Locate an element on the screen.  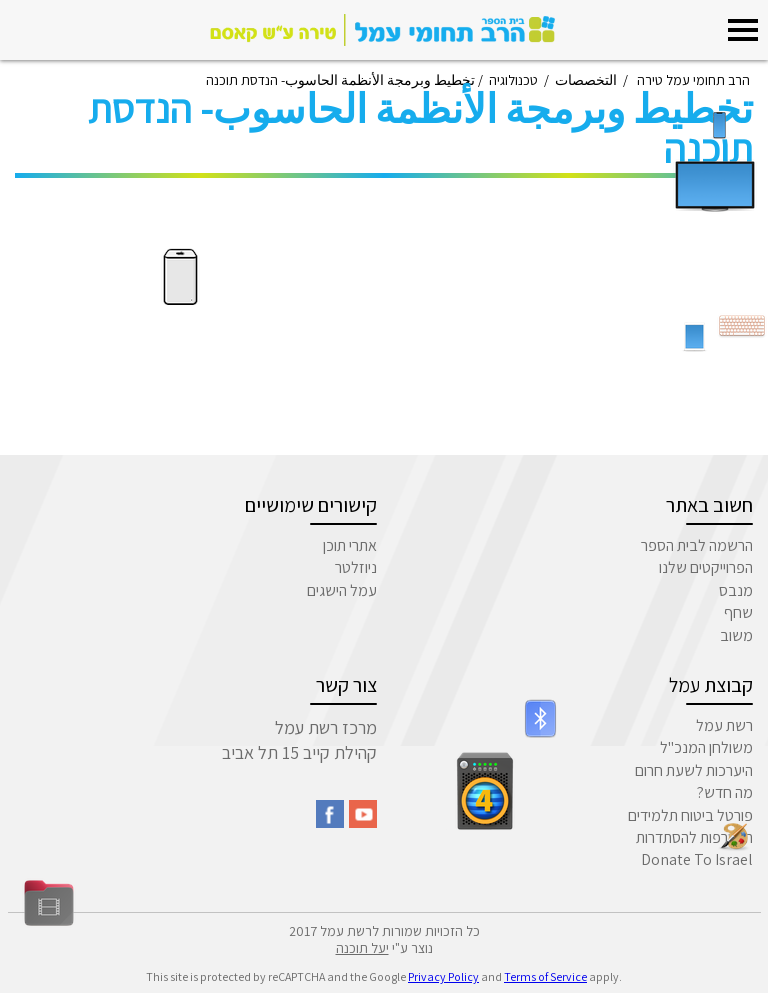
open videos folder is located at coordinates (49, 903).